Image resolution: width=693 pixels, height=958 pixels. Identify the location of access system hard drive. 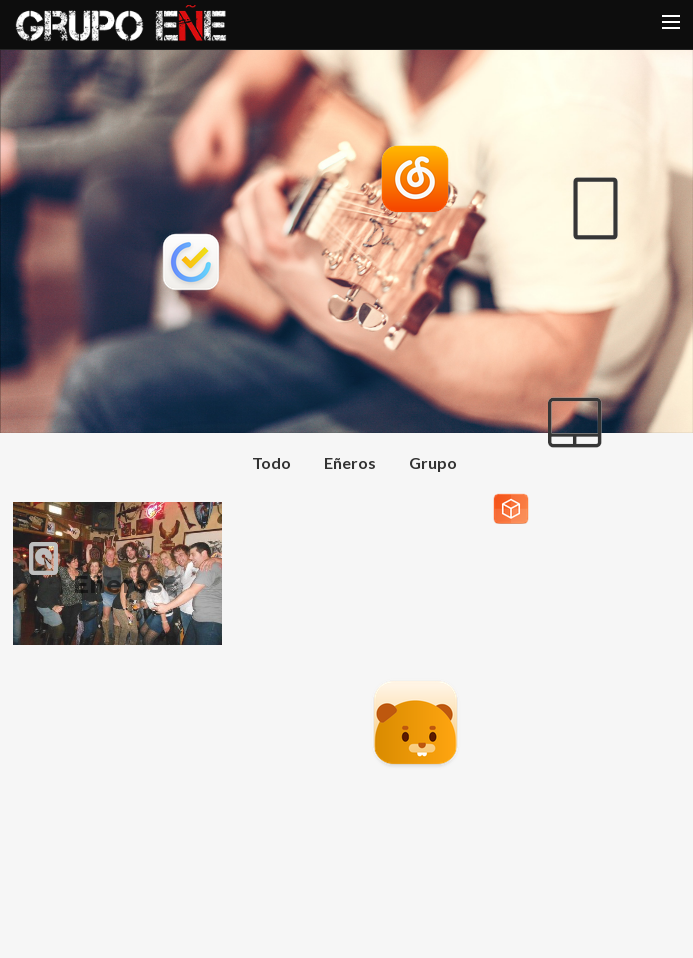
(43, 558).